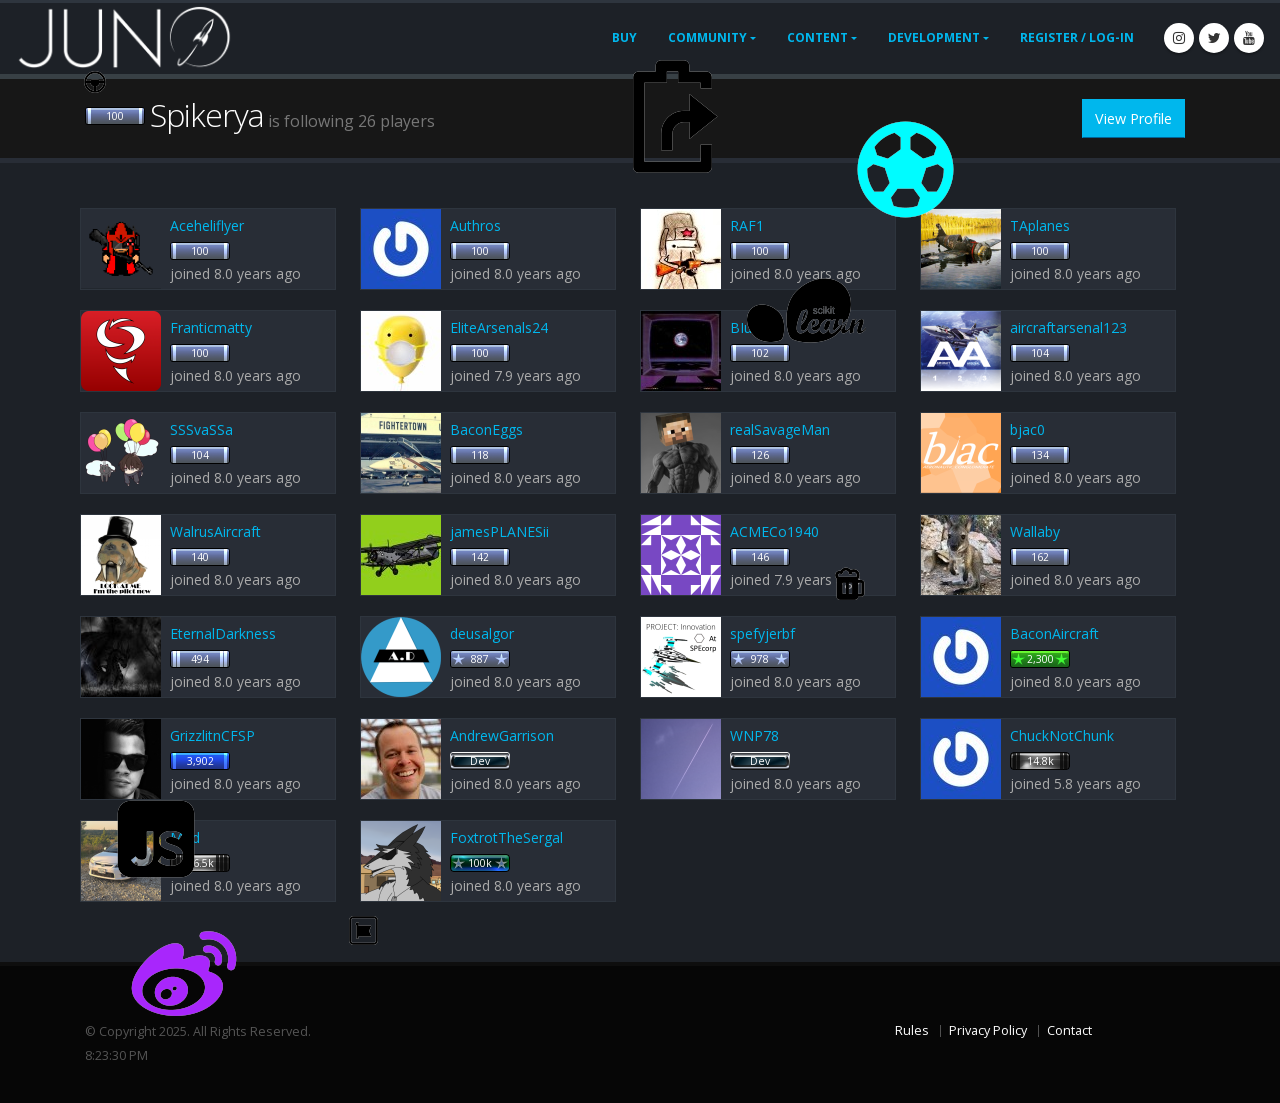 The height and width of the screenshot is (1103, 1280). I want to click on open Weibo app, so click(184, 975).